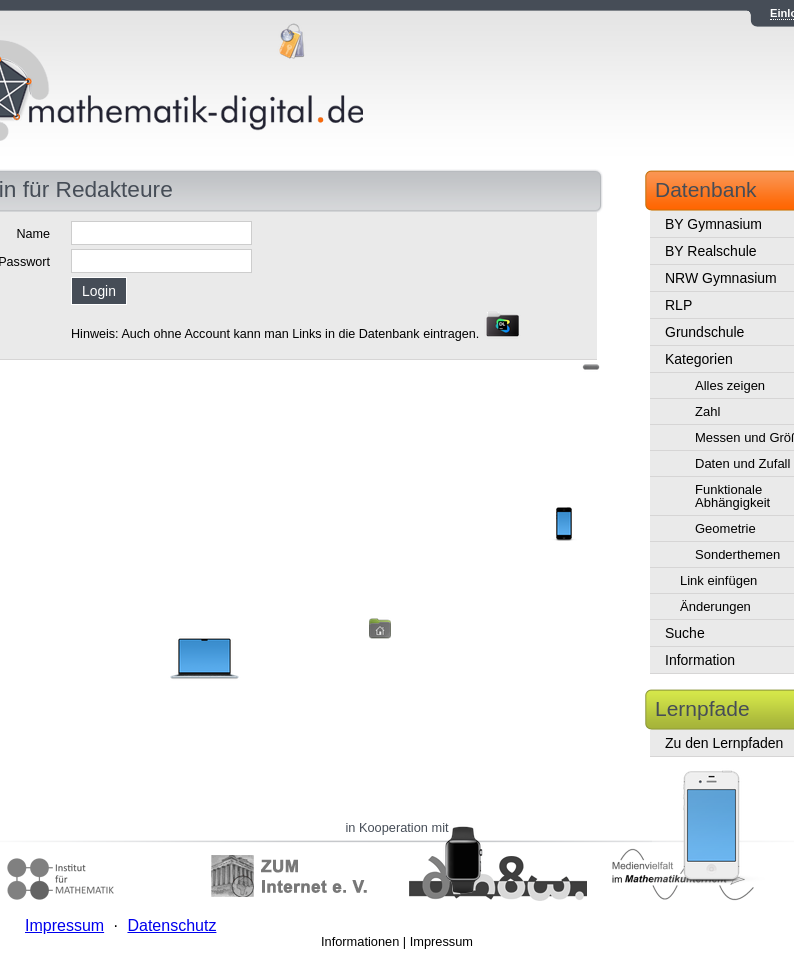  Describe the element at coordinates (564, 524) in the screenshot. I see `indicates a connected iPhone 5c device` at that location.